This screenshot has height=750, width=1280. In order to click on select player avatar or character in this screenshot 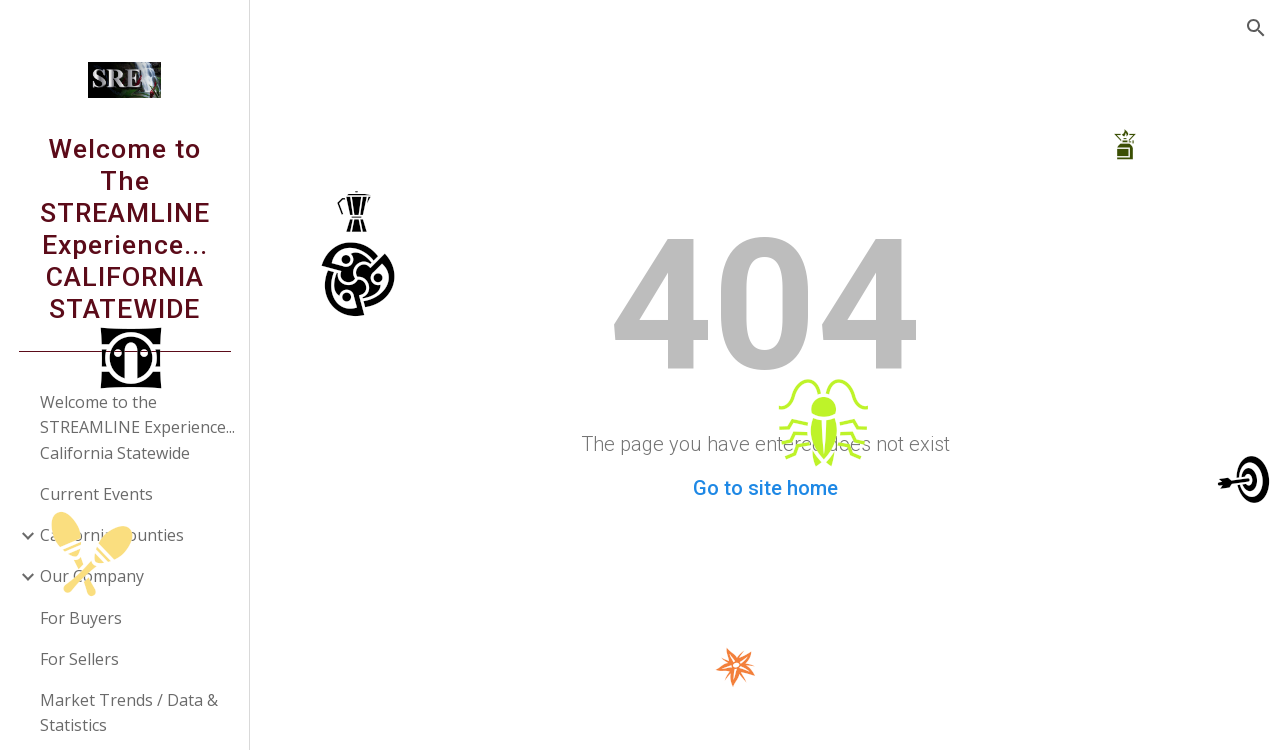, I will do `click(131, 358)`.